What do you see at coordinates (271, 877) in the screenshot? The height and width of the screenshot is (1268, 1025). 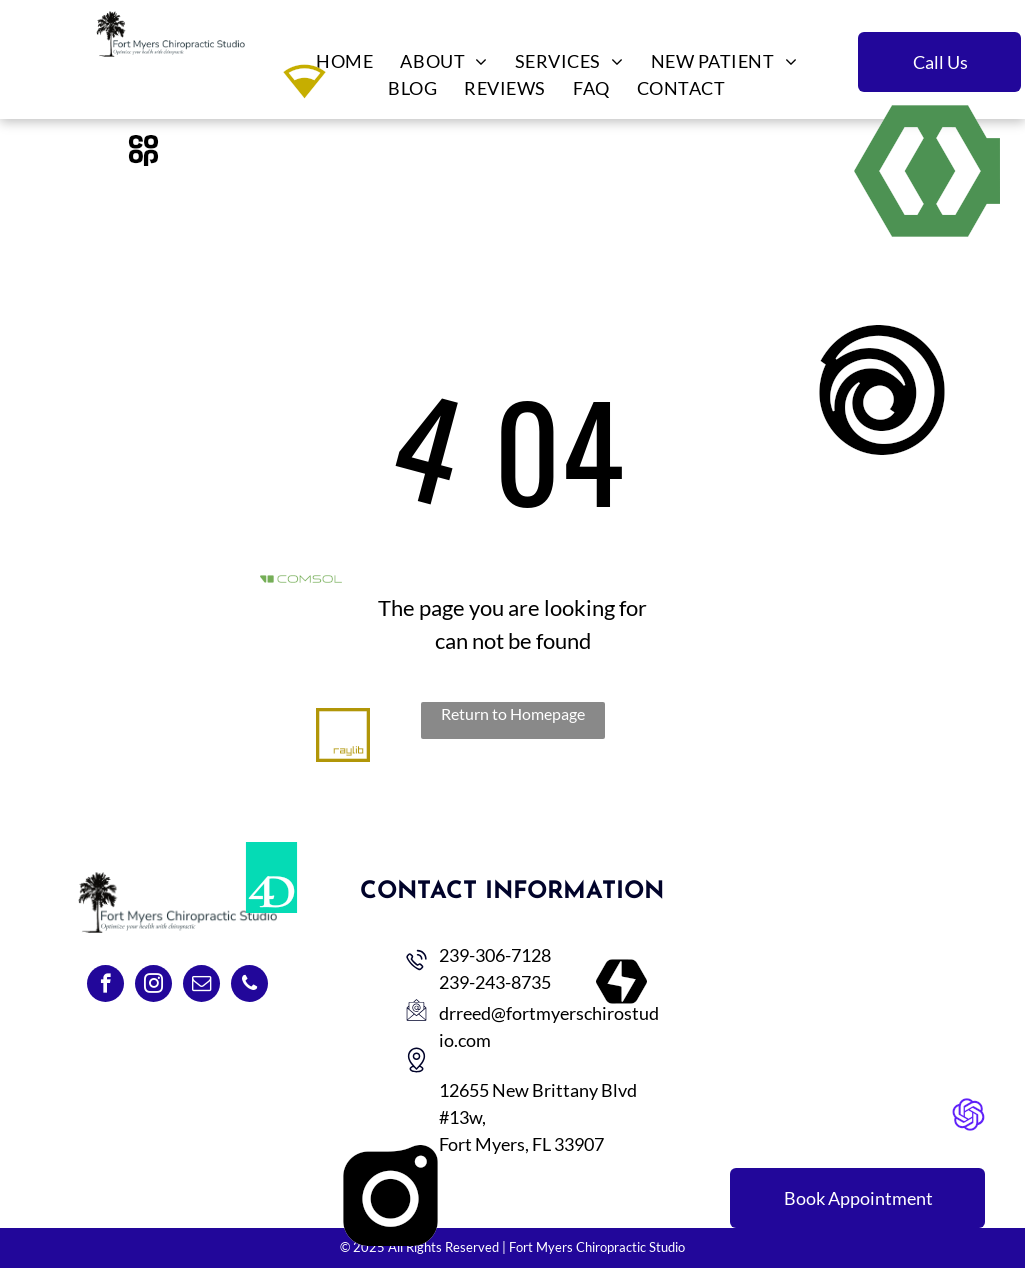 I see `4D software logo` at bounding box center [271, 877].